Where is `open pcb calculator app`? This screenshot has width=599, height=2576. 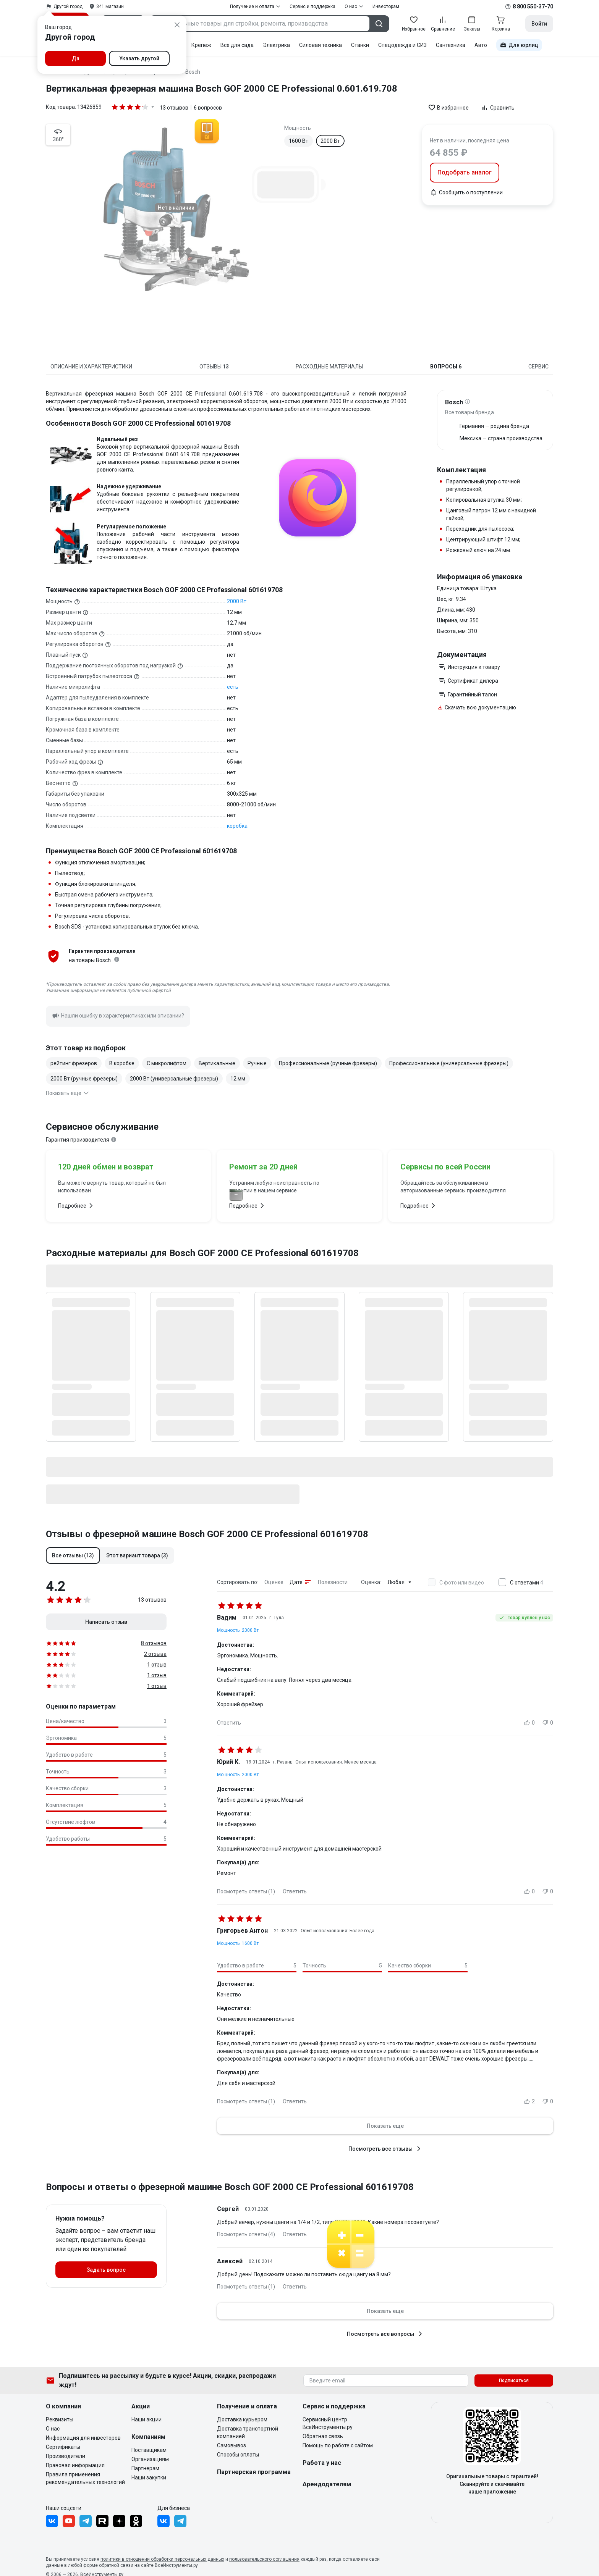 open pcb calculator app is located at coordinates (351, 2244).